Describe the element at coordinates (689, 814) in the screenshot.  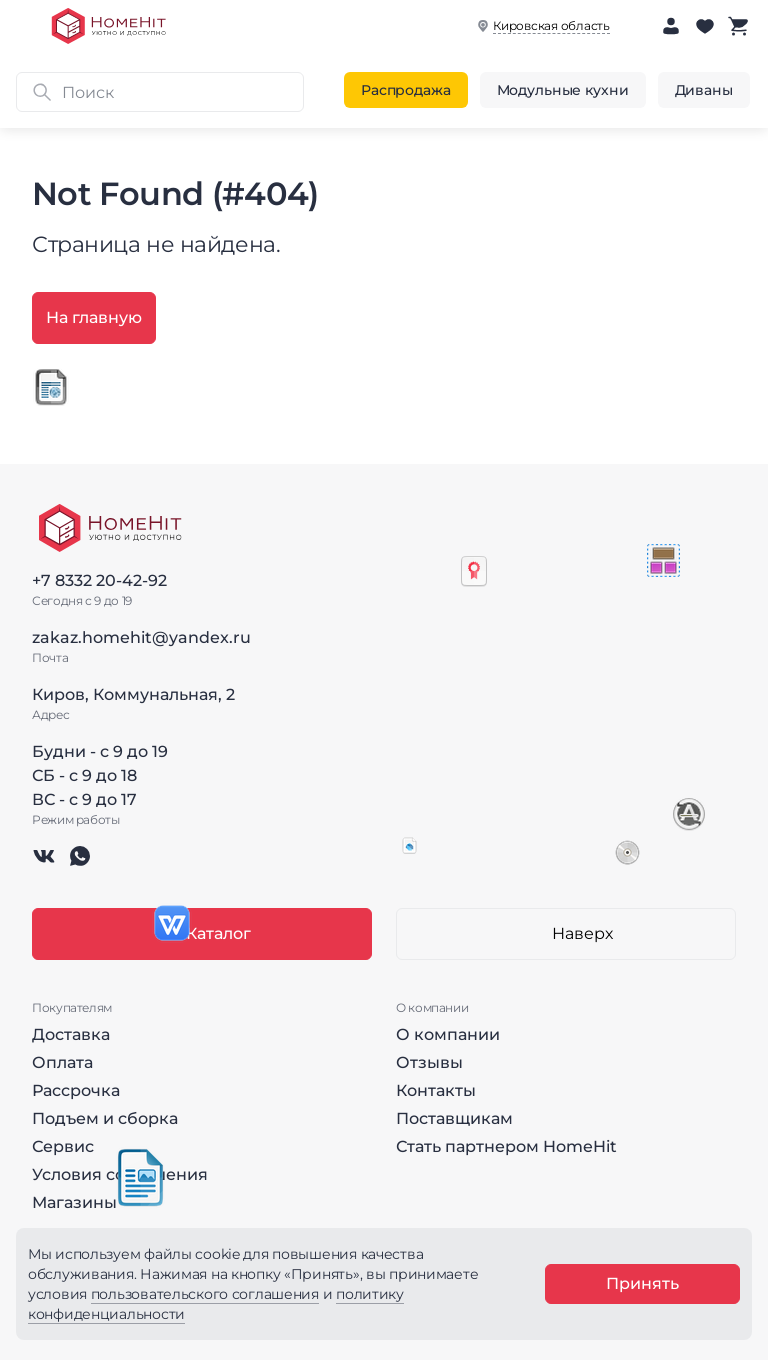
I see `check for available software updates` at that location.